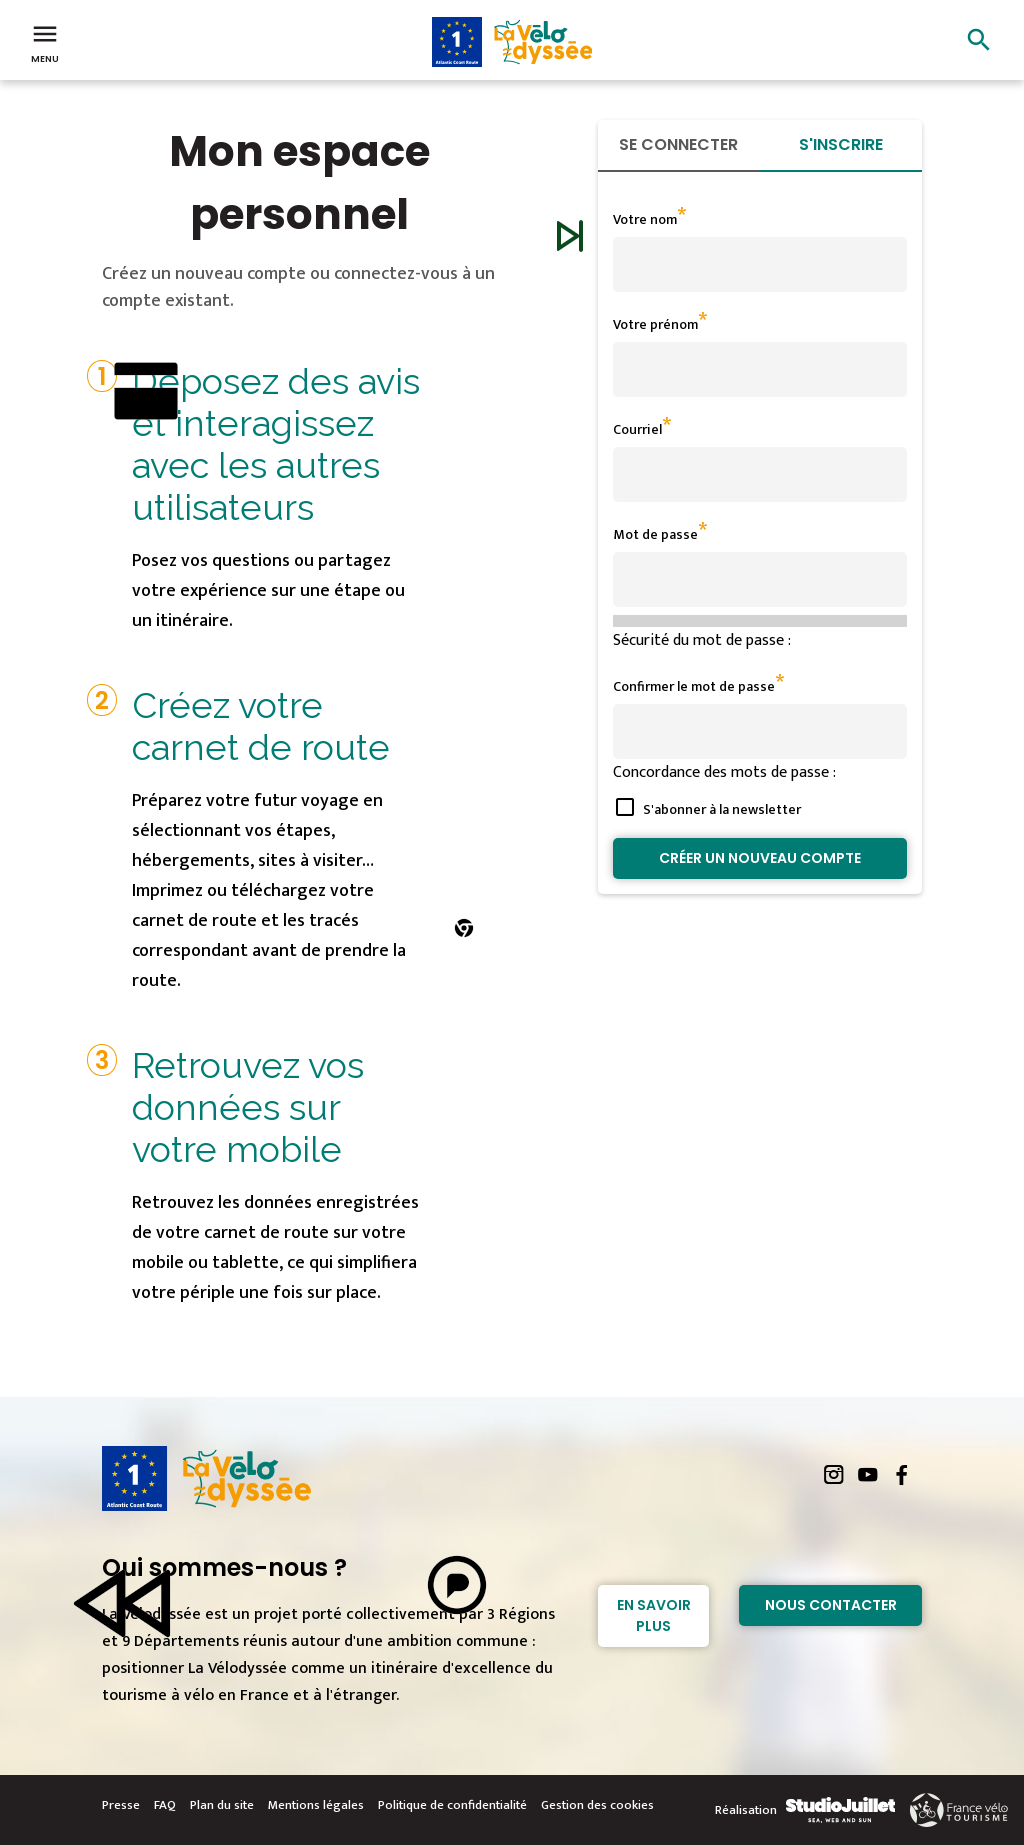 This screenshot has width=1024, height=1845. What do you see at coordinates (146, 391) in the screenshot?
I see `access payment methods` at bounding box center [146, 391].